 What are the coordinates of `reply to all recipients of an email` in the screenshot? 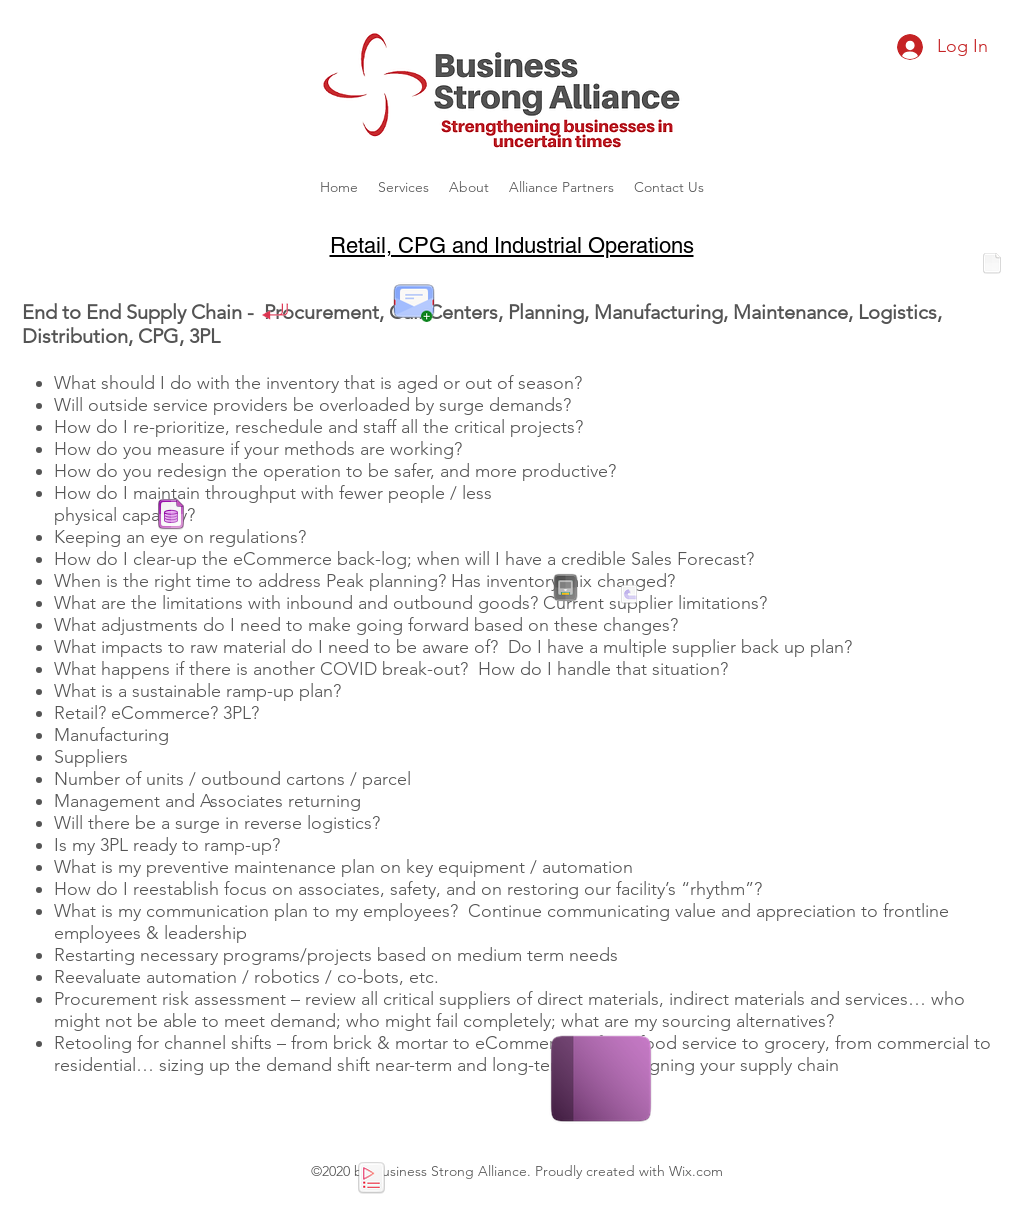 It's located at (274, 309).